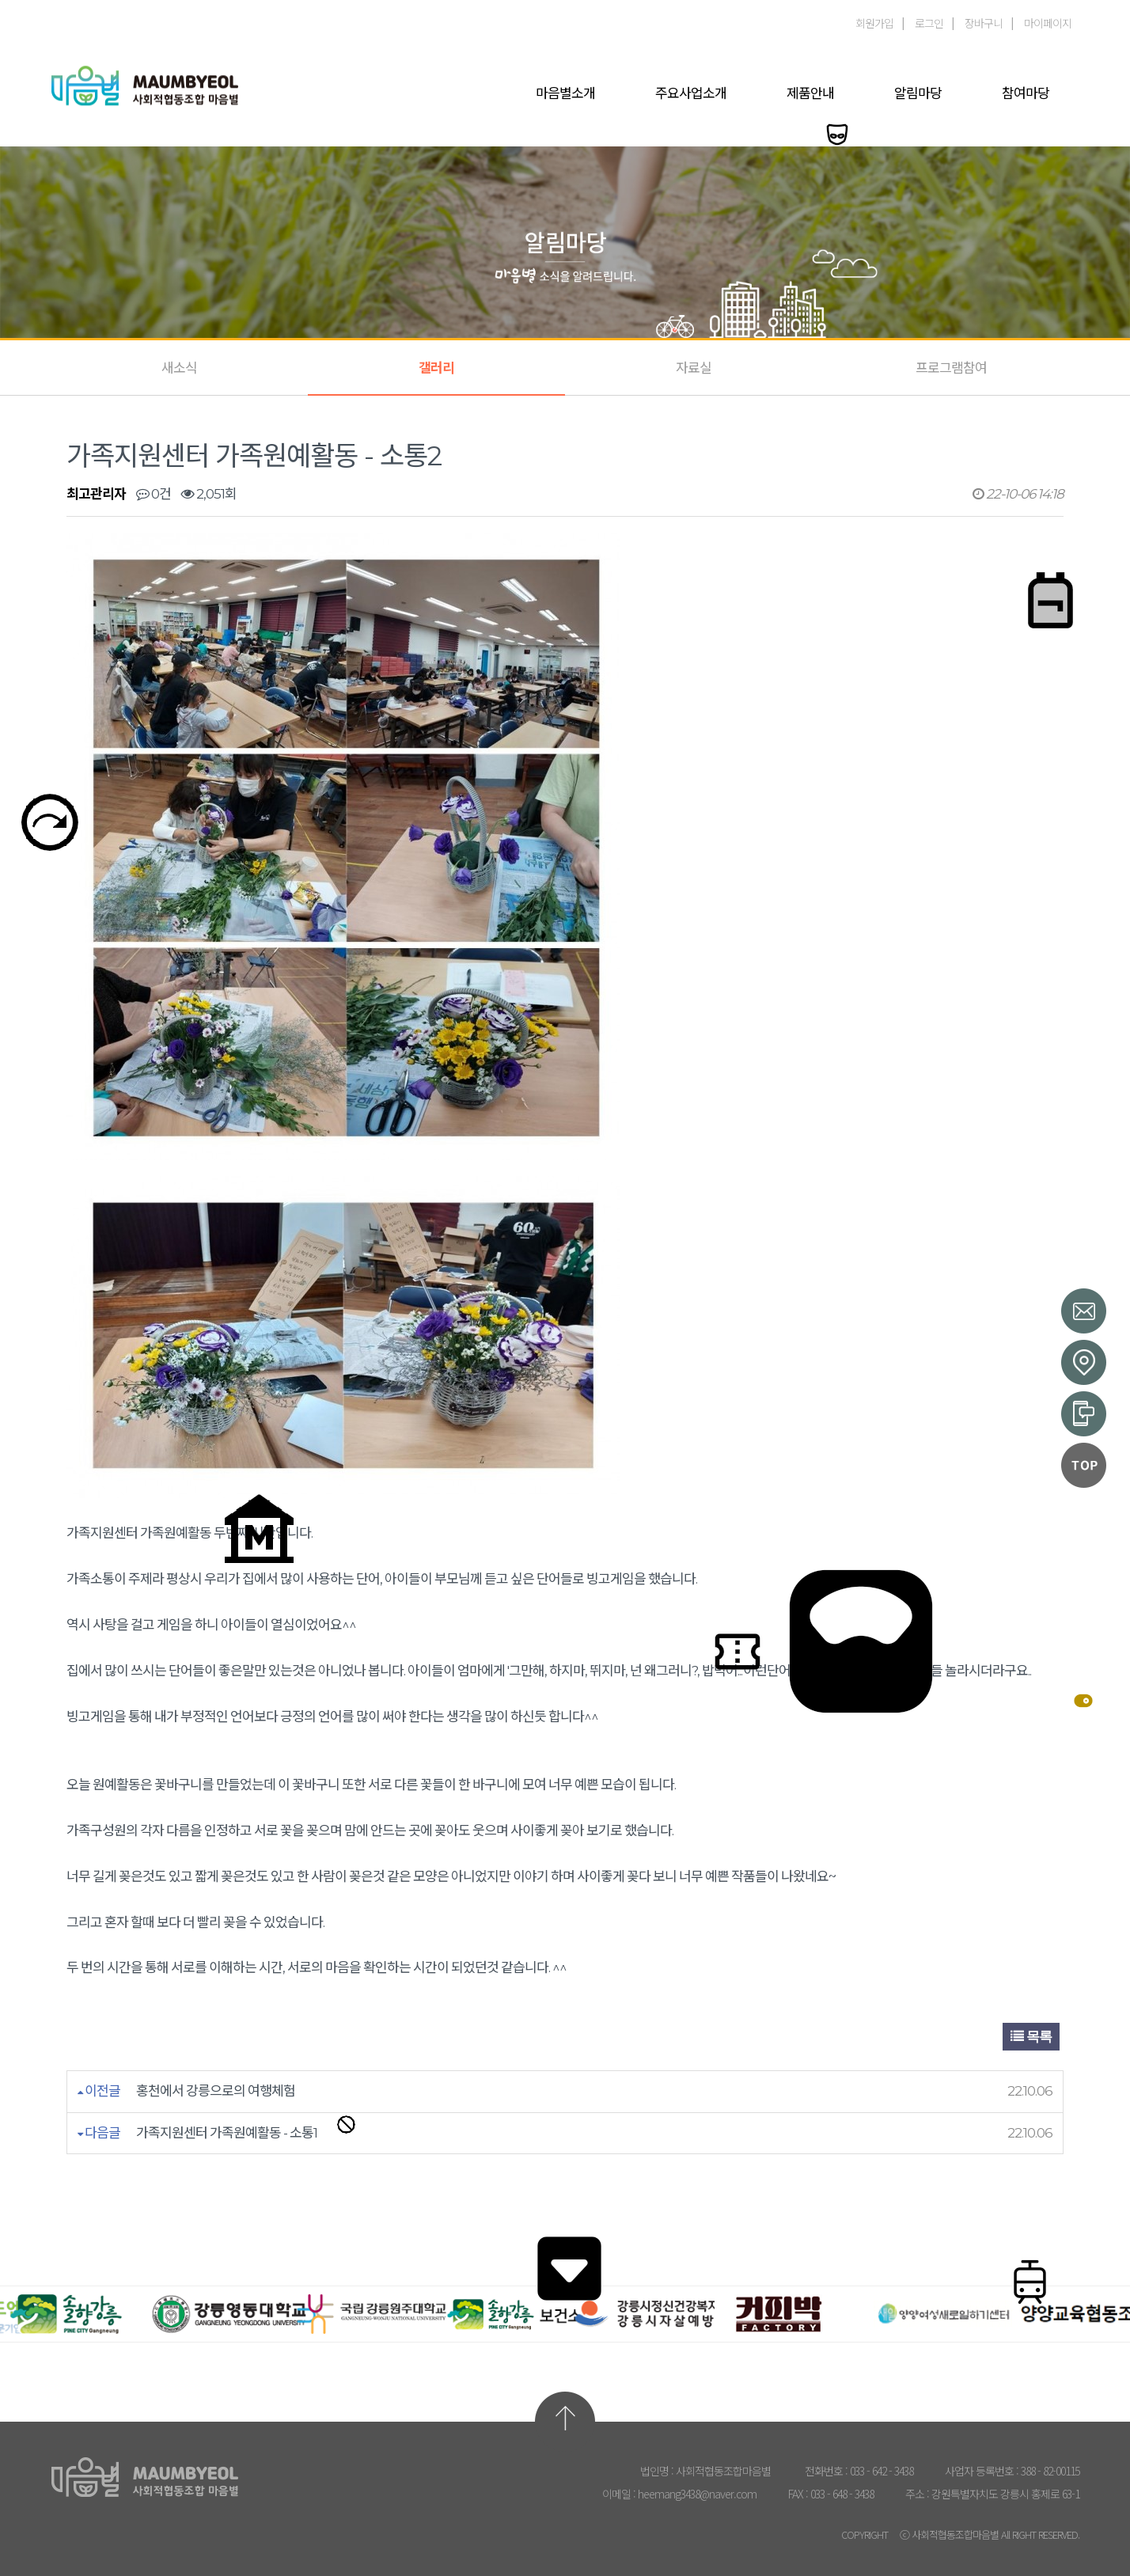 This screenshot has width=1130, height=2576. Describe the element at coordinates (738, 1652) in the screenshot. I see `view your tickets or passes` at that location.